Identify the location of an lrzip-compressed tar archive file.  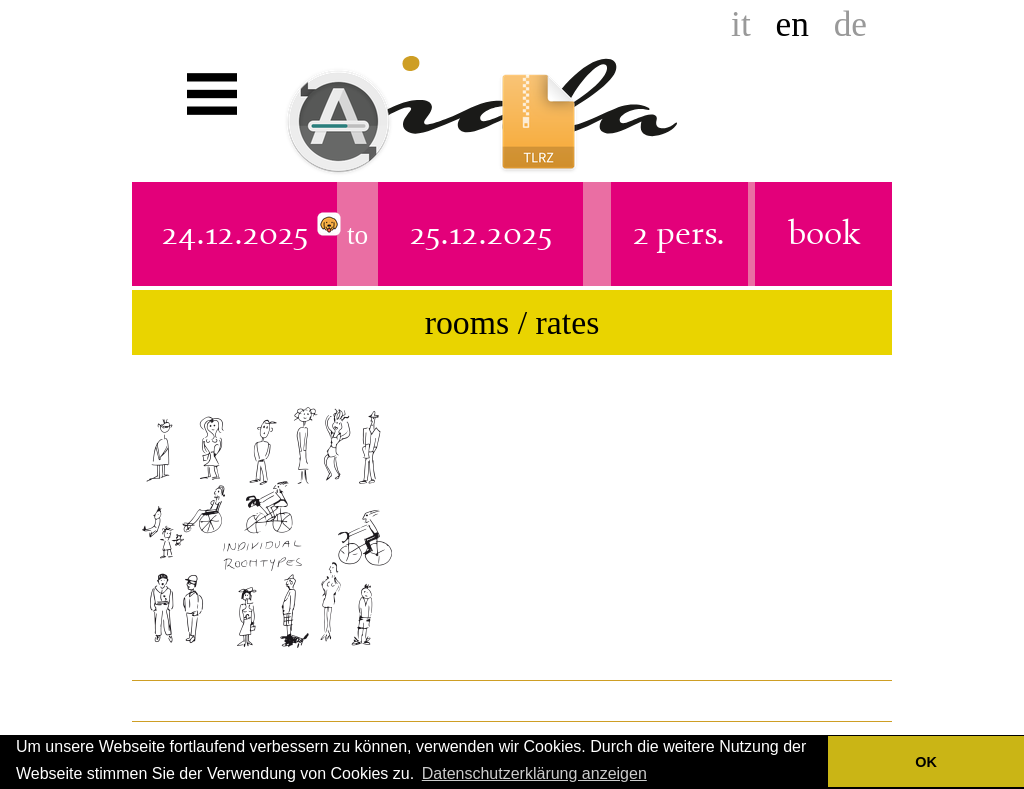
(538, 123).